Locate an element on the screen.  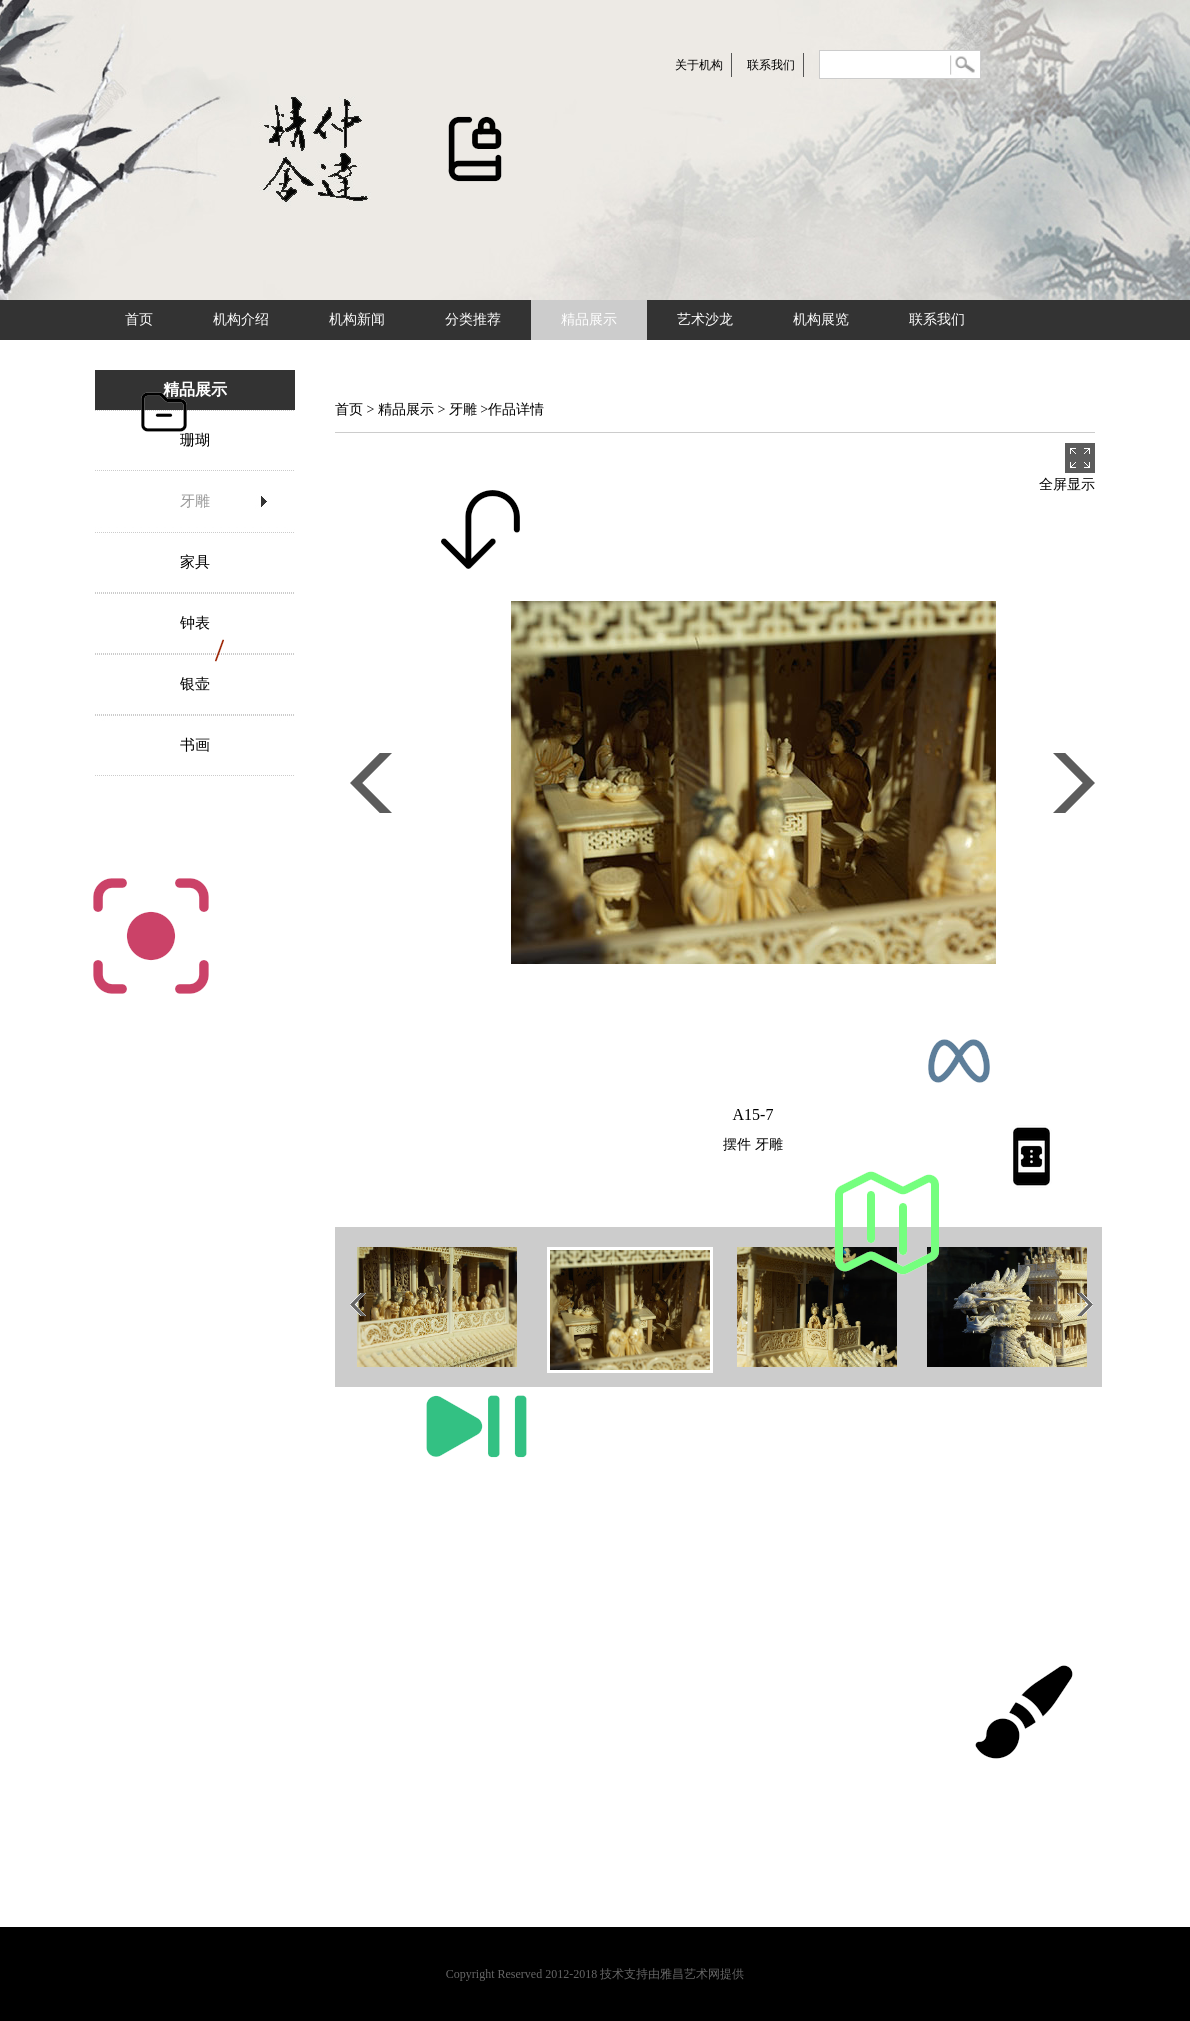
book or reserve tickets online is located at coordinates (1031, 1156).